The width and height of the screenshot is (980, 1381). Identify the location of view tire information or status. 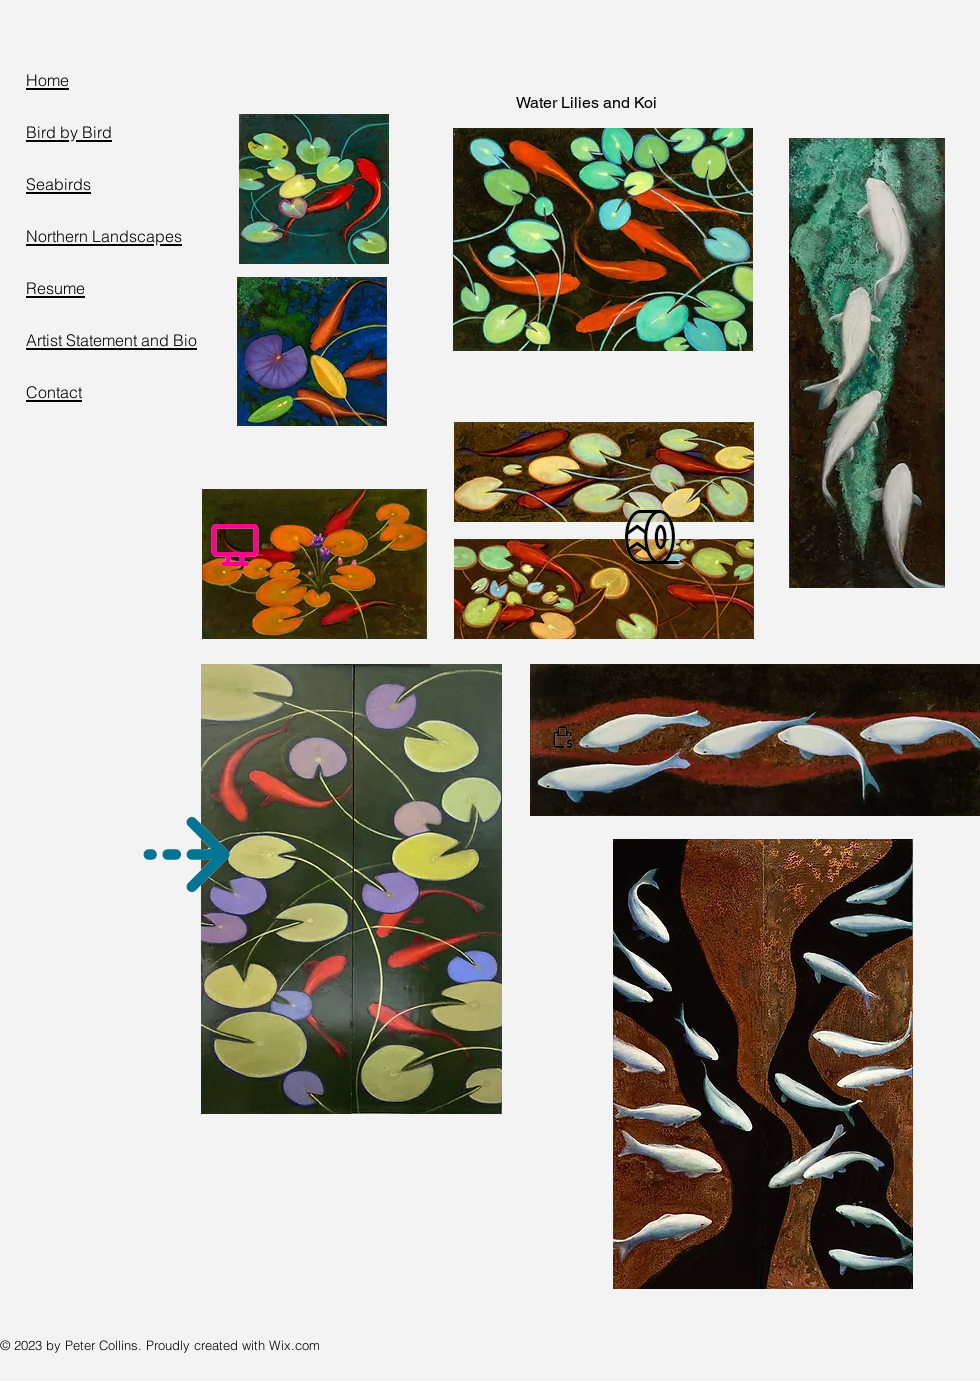
(650, 537).